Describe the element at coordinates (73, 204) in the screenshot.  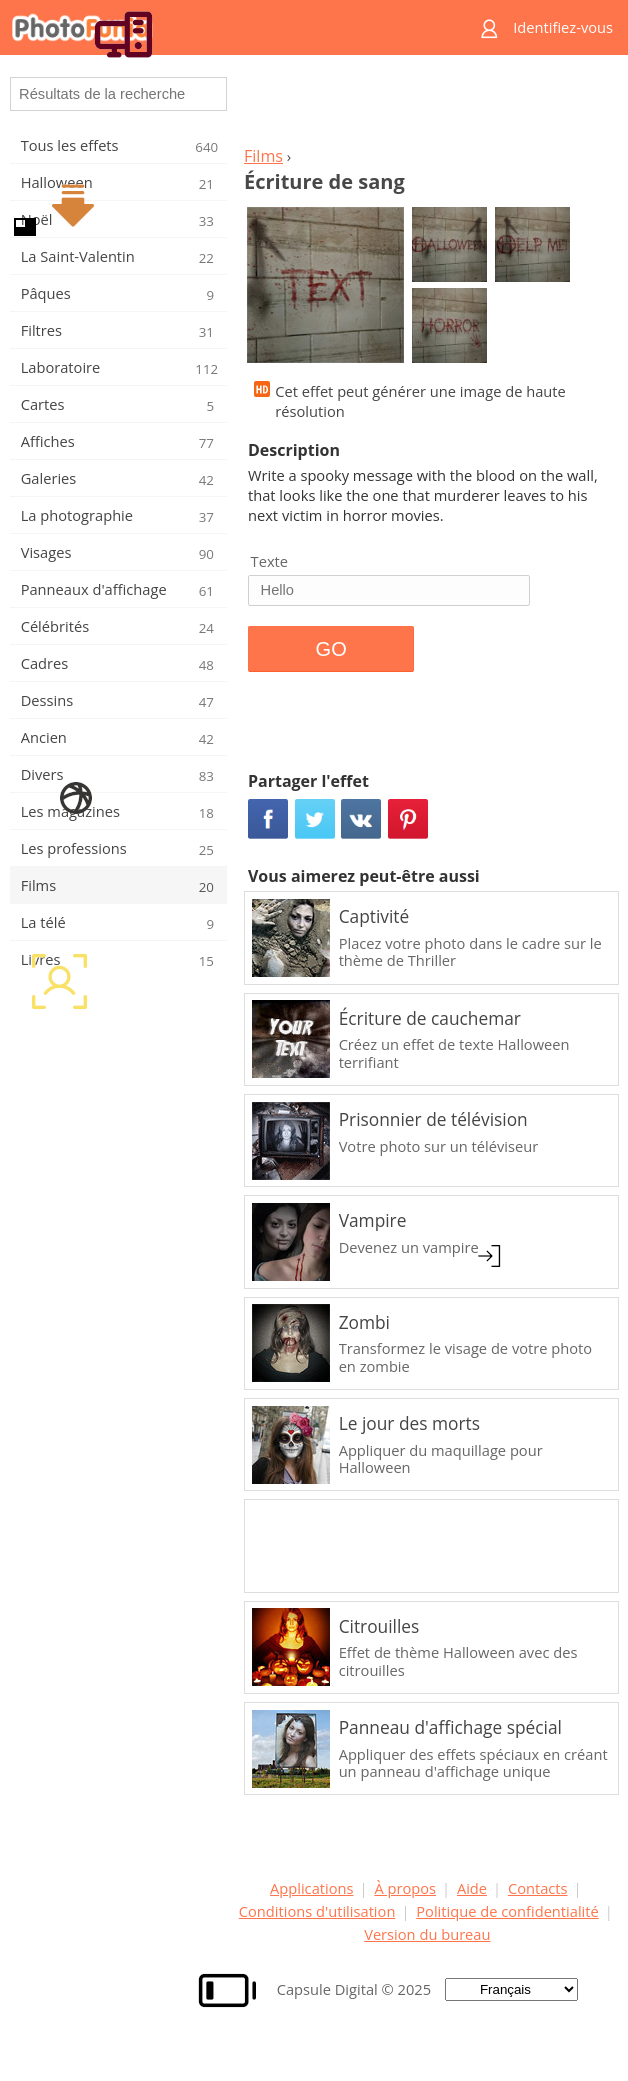
I see `download file or content` at that location.